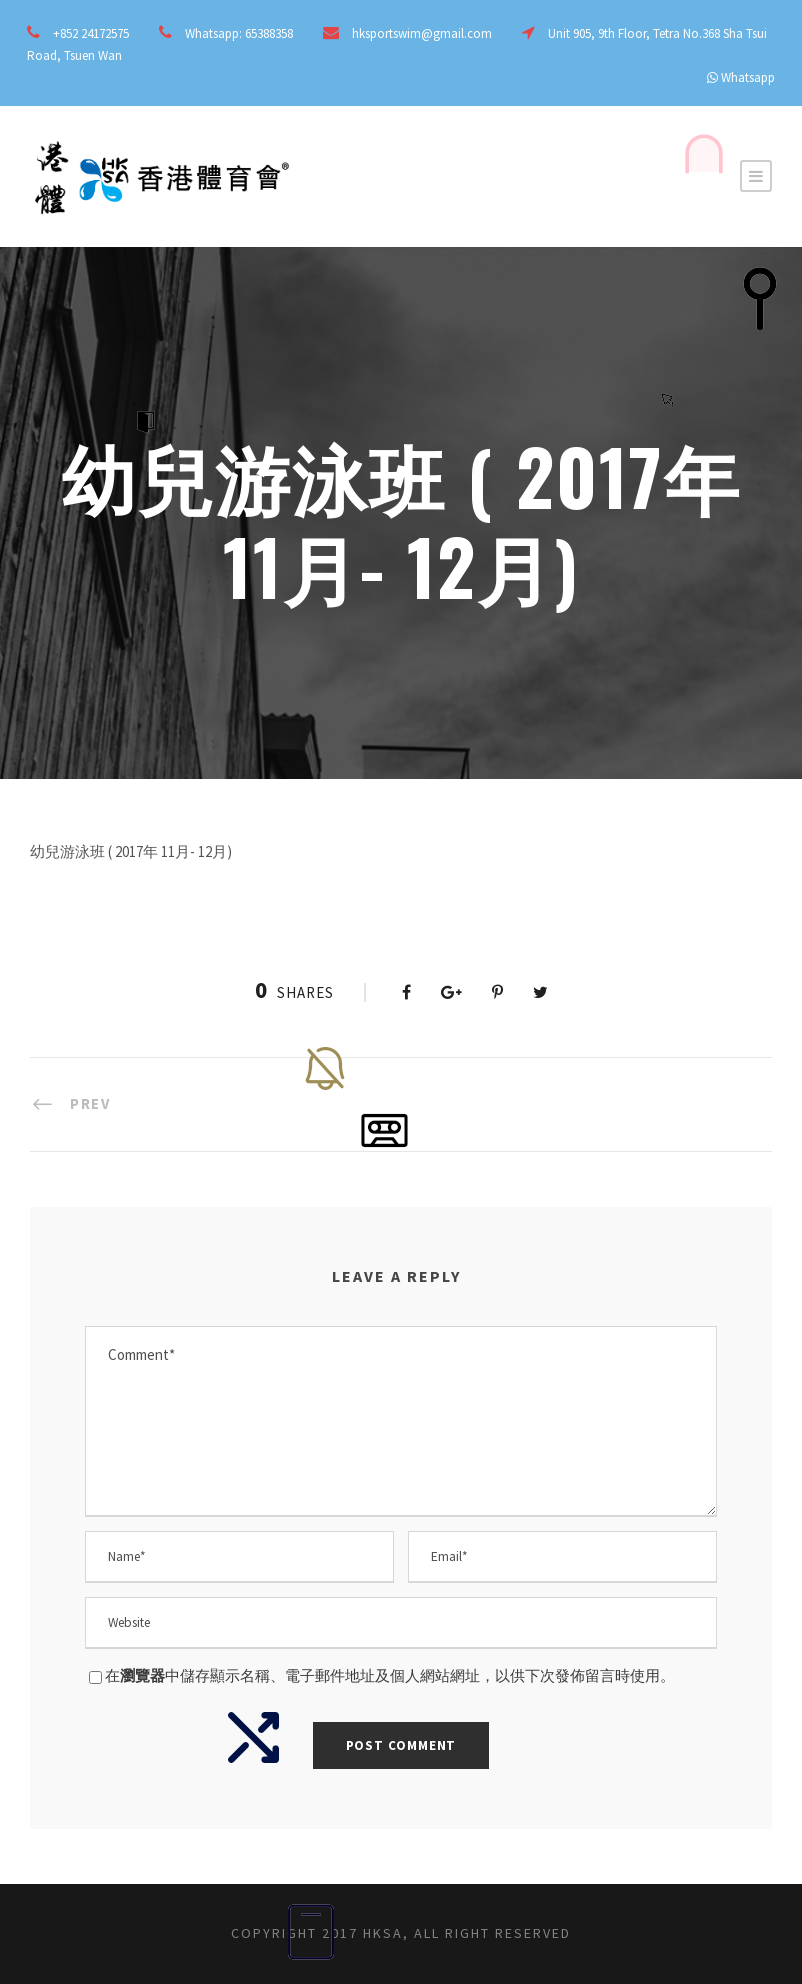  What do you see at coordinates (253, 1737) in the screenshot?
I see `shuffle or randomize content order` at bounding box center [253, 1737].